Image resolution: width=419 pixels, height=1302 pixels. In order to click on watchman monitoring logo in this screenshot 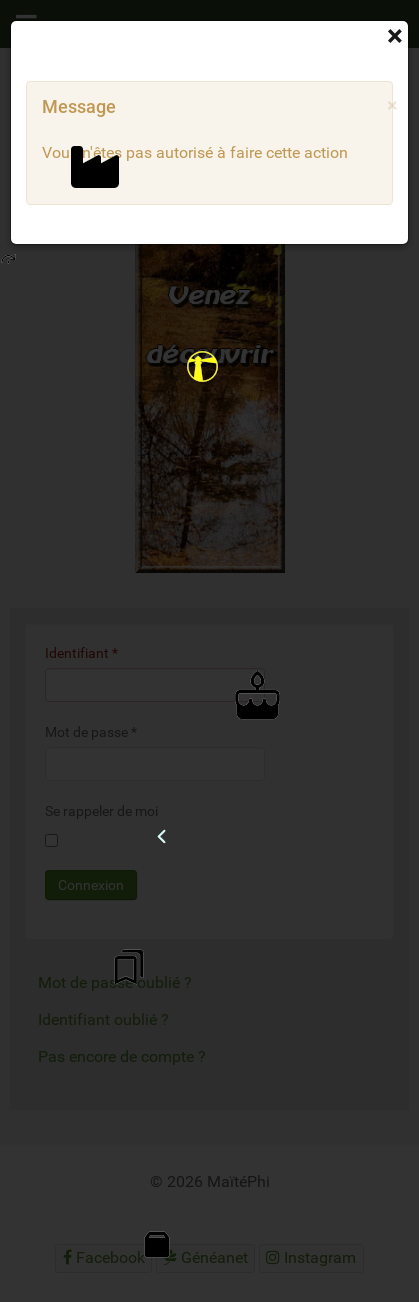, I will do `click(202, 366)`.